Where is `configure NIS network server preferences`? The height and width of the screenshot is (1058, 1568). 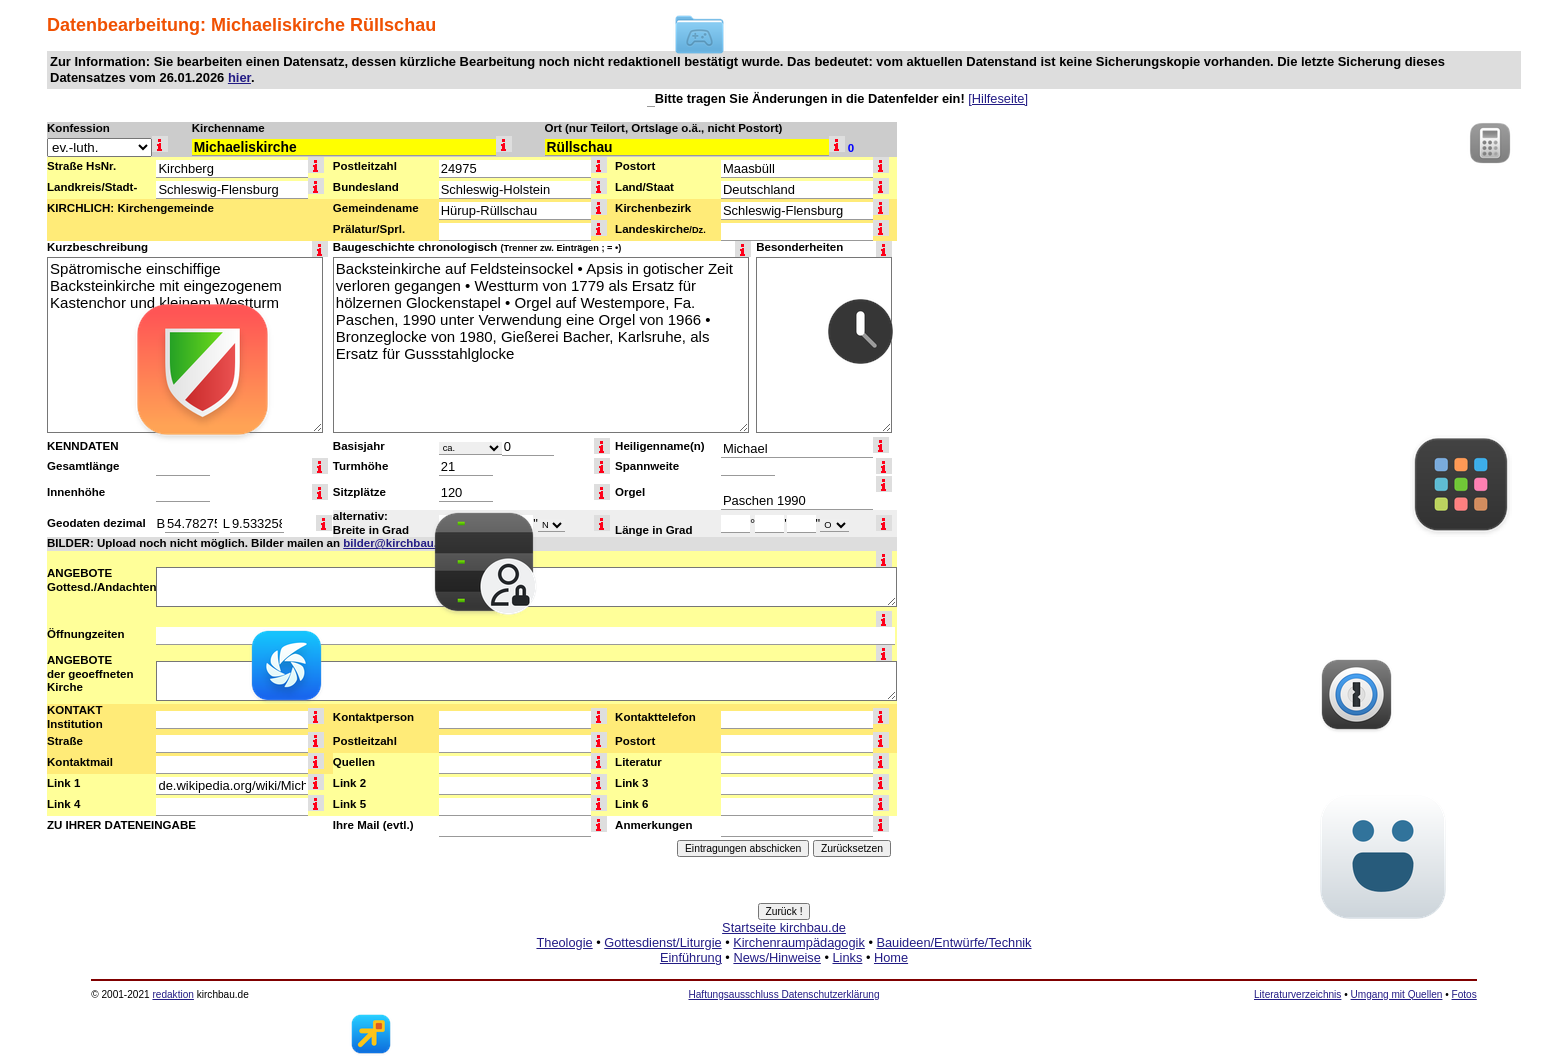
configure NIS network server preferences is located at coordinates (484, 562).